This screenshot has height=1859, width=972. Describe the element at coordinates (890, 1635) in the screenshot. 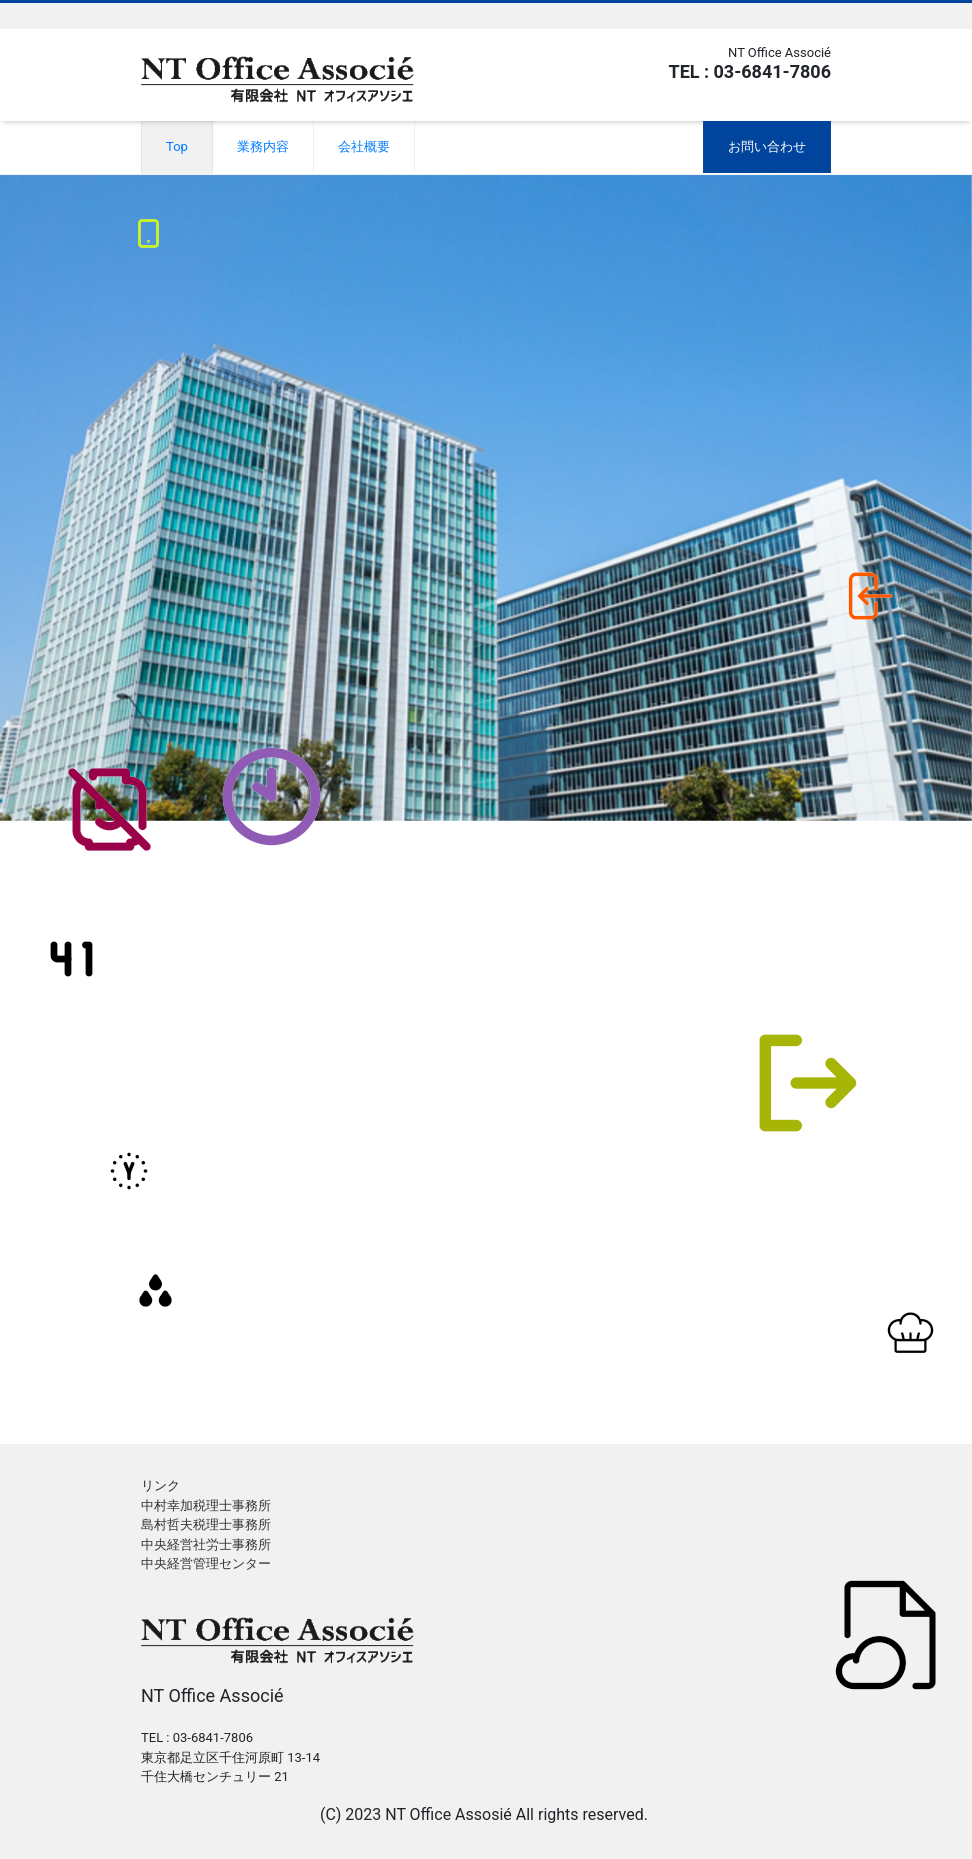

I see `access cloud-stored files` at that location.